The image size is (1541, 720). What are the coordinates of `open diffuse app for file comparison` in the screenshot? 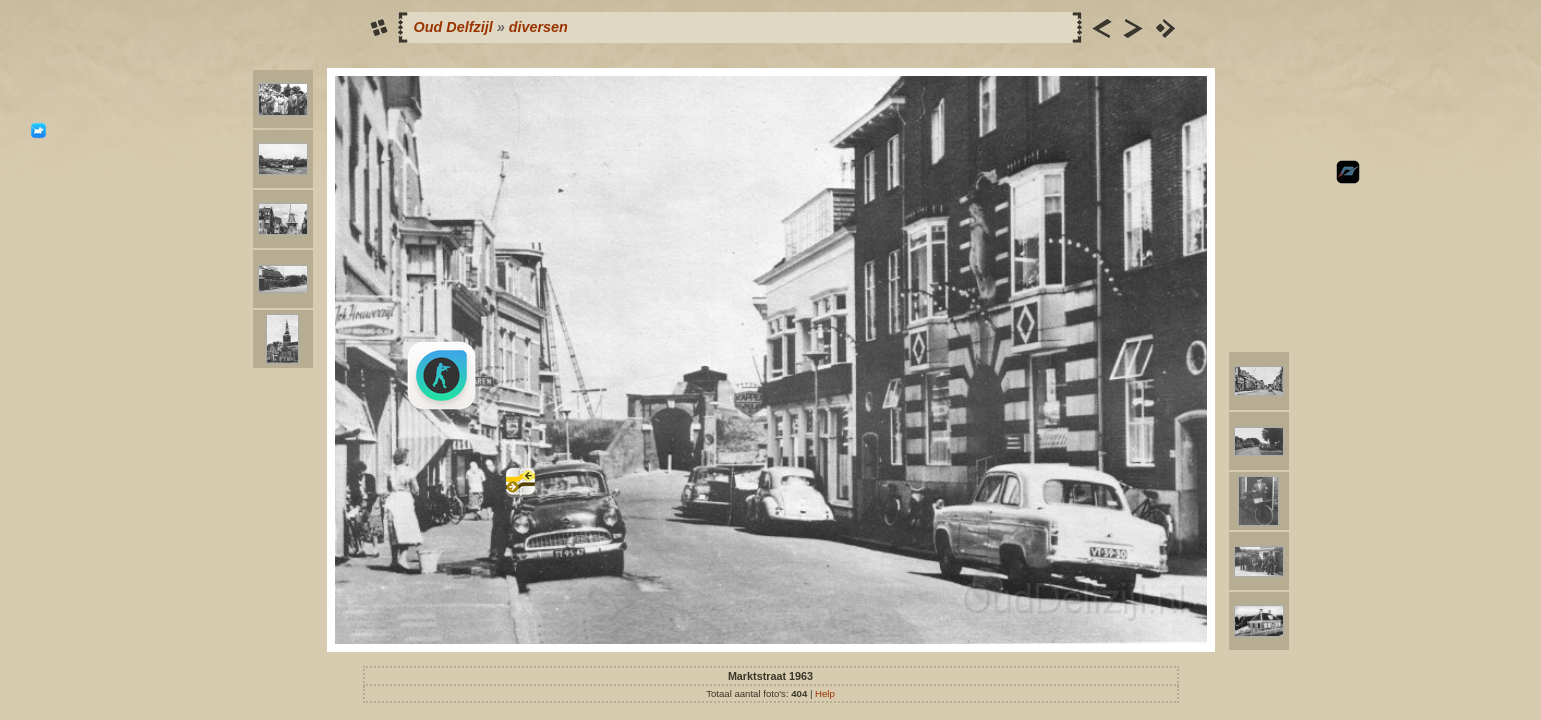 It's located at (520, 482).